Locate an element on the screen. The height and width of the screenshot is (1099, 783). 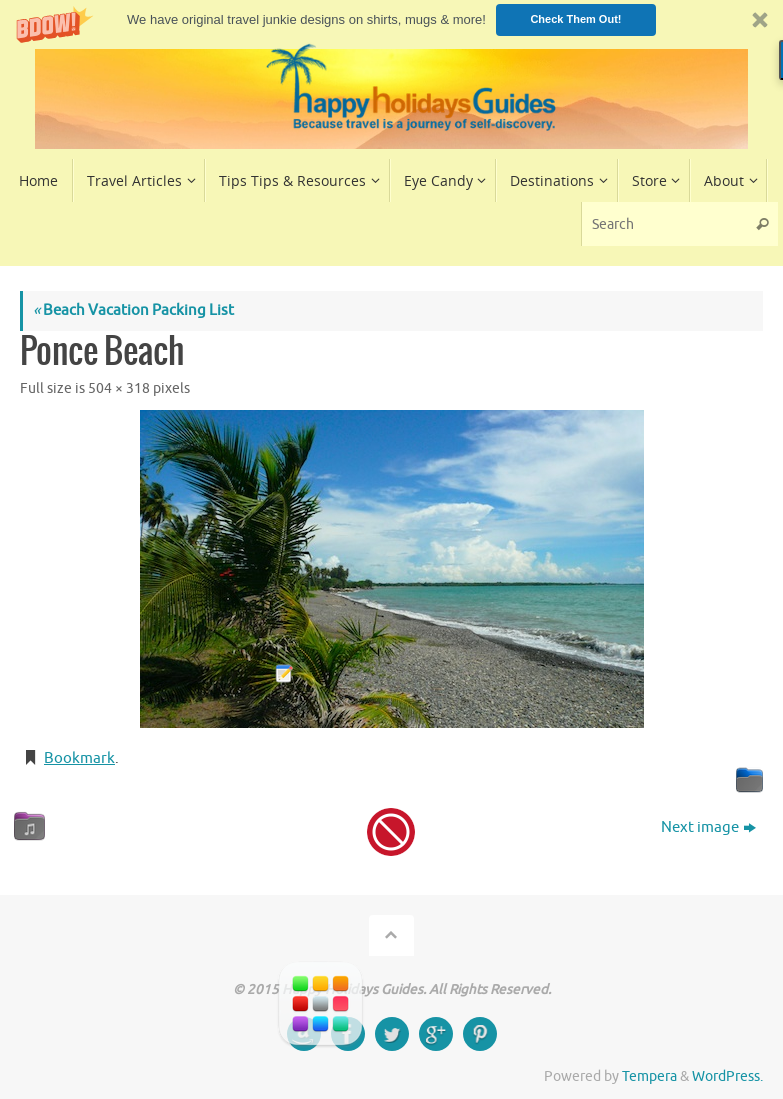
delete selected email message is located at coordinates (391, 832).